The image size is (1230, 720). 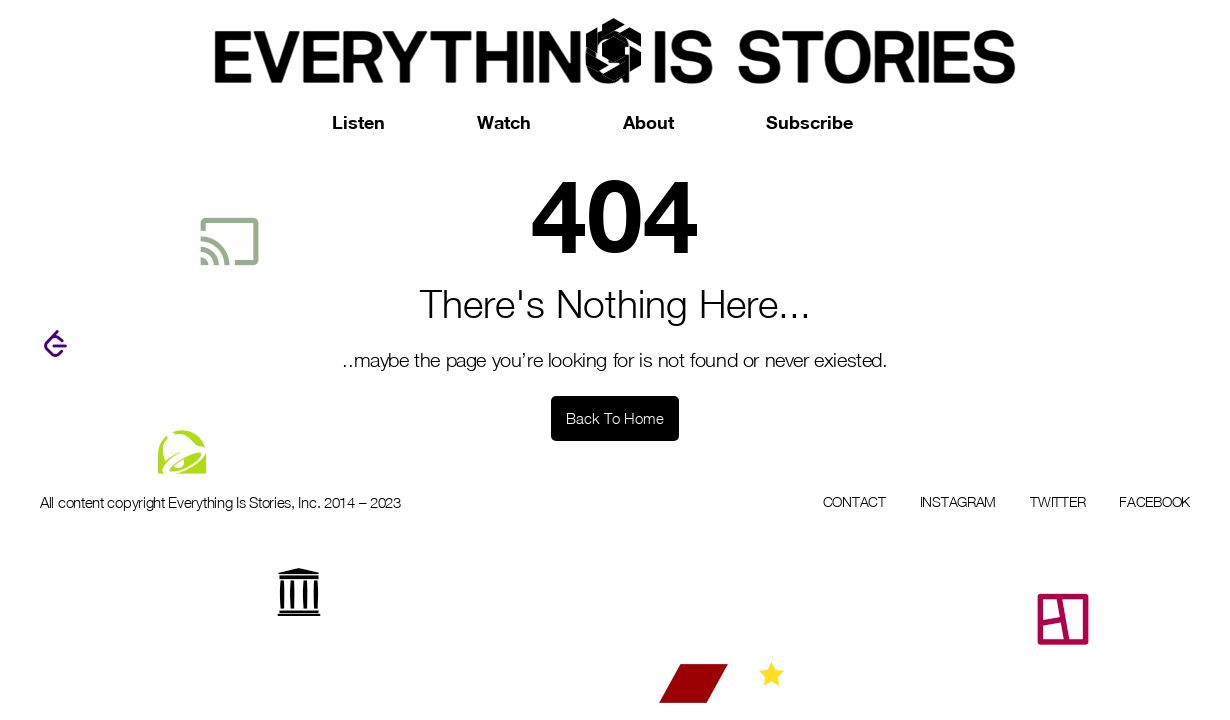 I want to click on cast media to a chromecast device, so click(x=229, y=241).